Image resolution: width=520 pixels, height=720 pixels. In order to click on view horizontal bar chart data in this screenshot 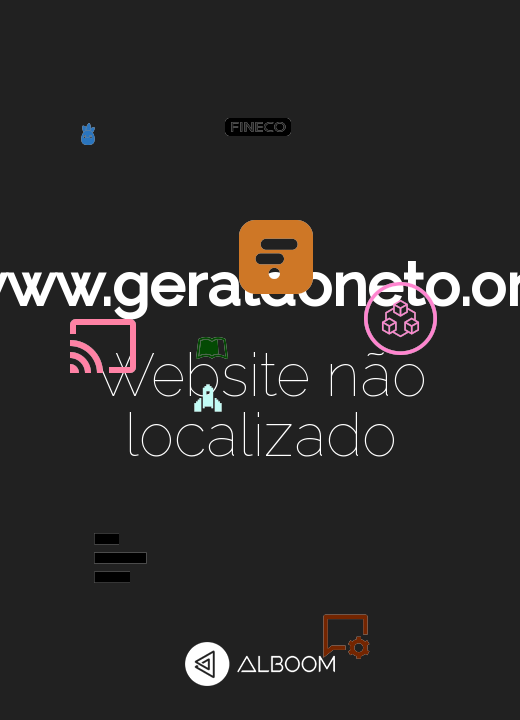, I will do `click(119, 558)`.